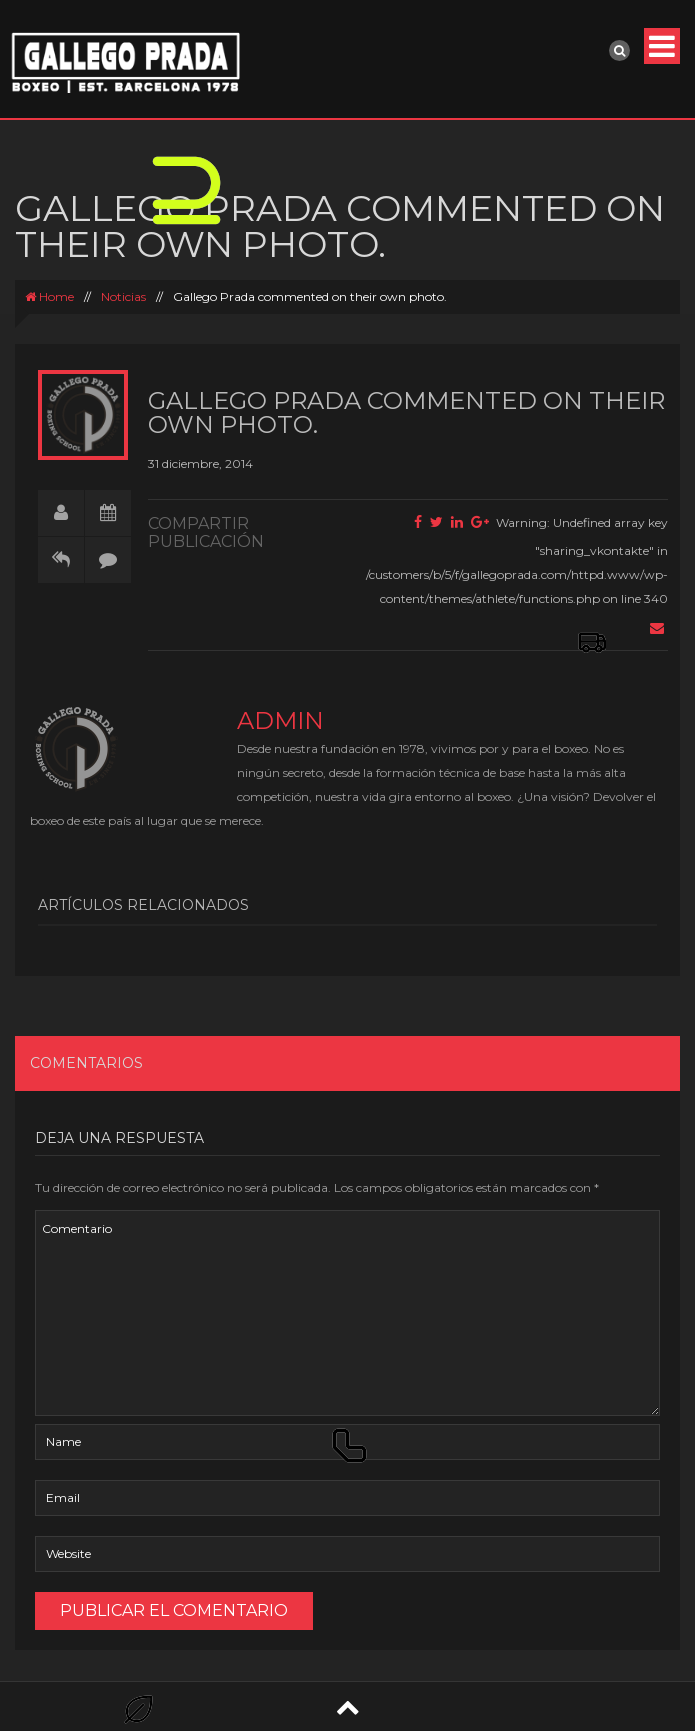 Image resolution: width=695 pixels, height=1731 pixels. What do you see at coordinates (138, 1709) in the screenshot?
I see `view eco-friendly or sustainable options` at bounding box center [138, 1709].